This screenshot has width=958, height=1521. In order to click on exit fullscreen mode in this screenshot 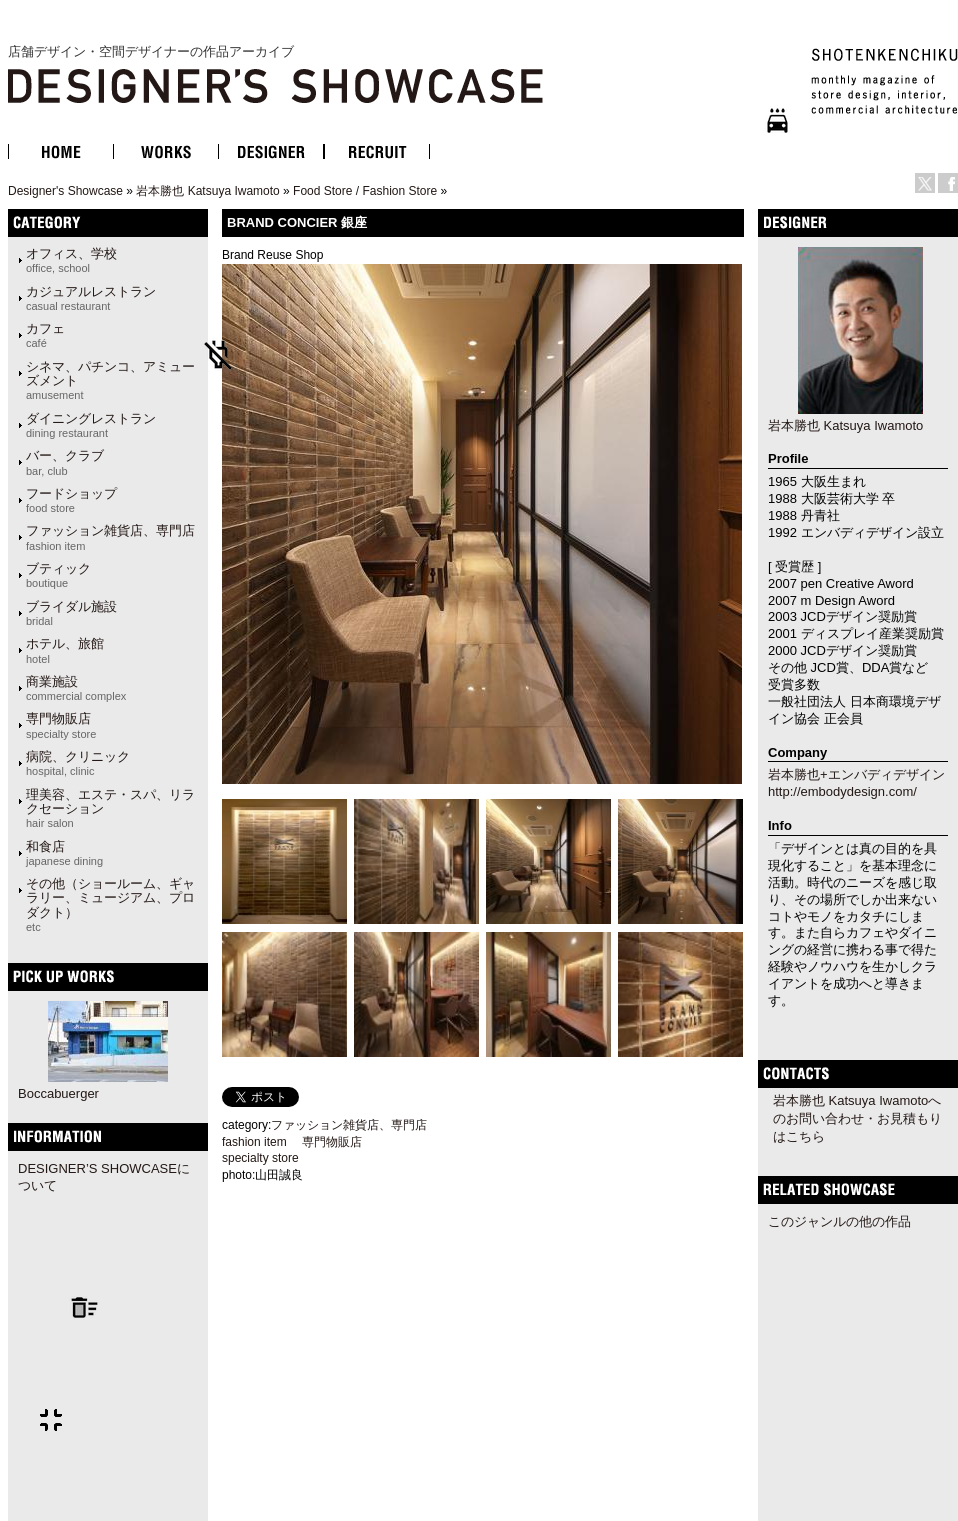, I will do `click(51, 1420)`.